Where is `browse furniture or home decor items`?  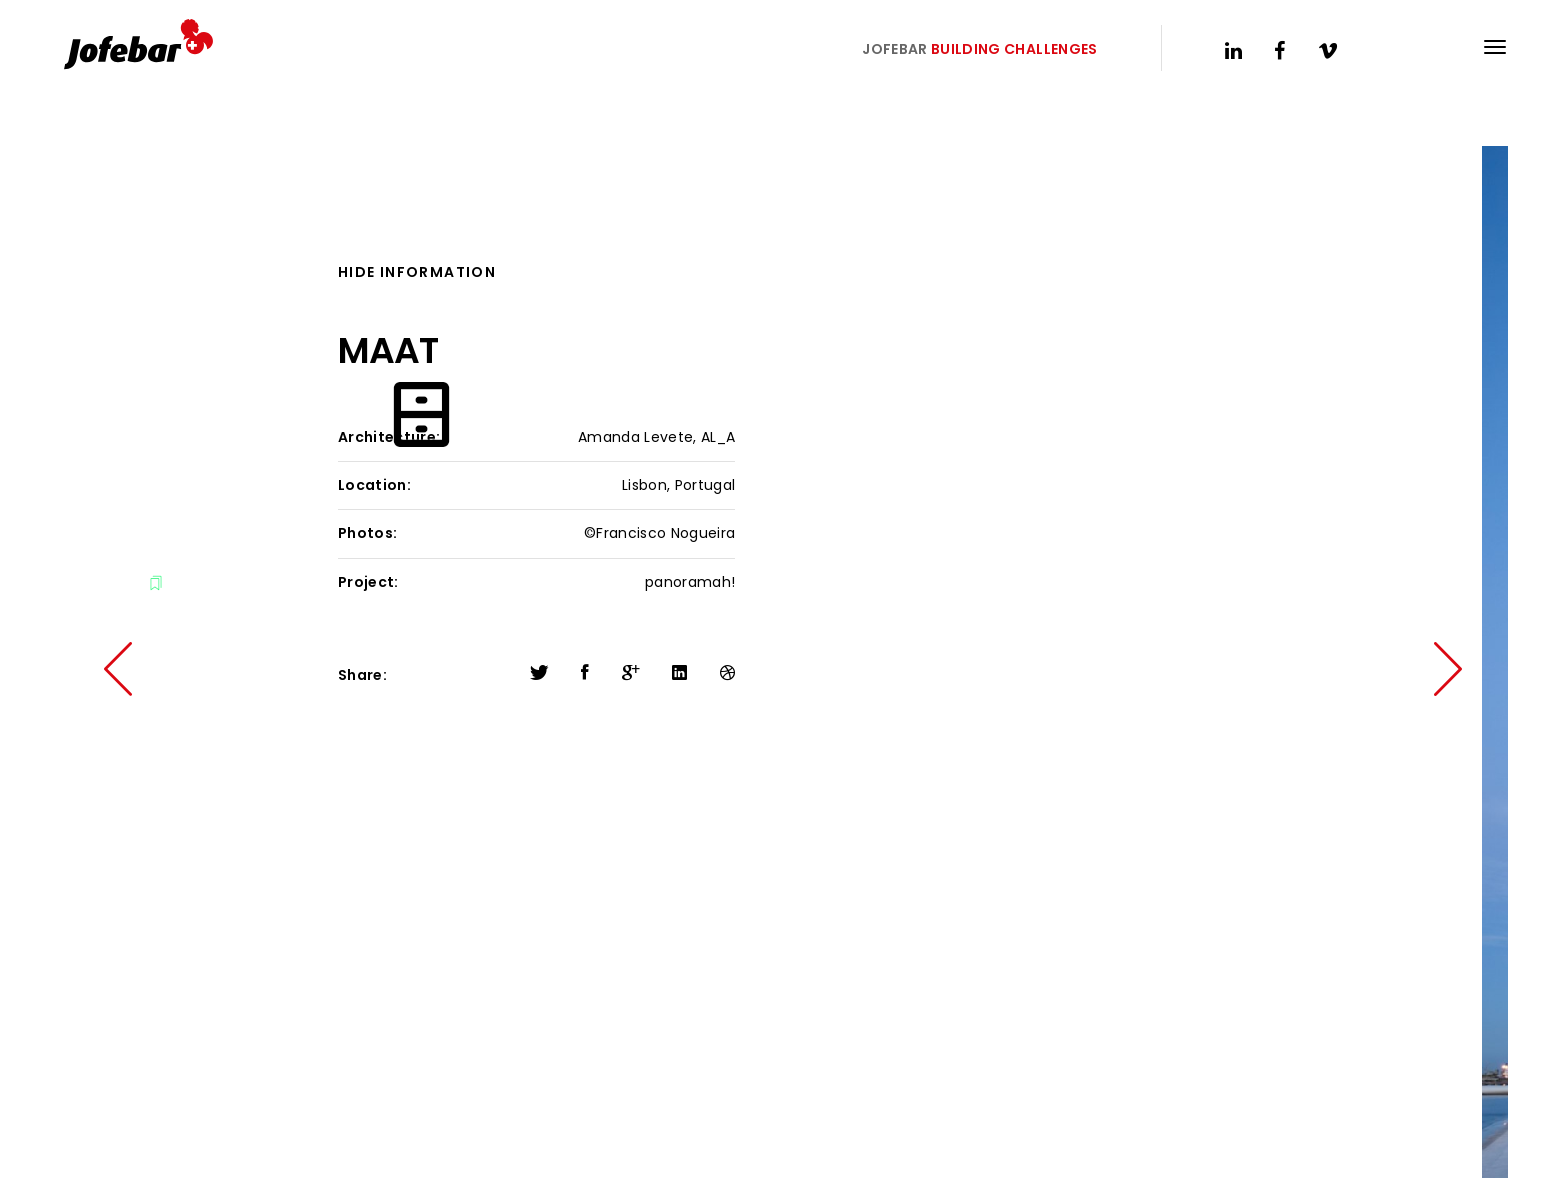
browse furniture or home decor items is located at coordinates (421, 414).